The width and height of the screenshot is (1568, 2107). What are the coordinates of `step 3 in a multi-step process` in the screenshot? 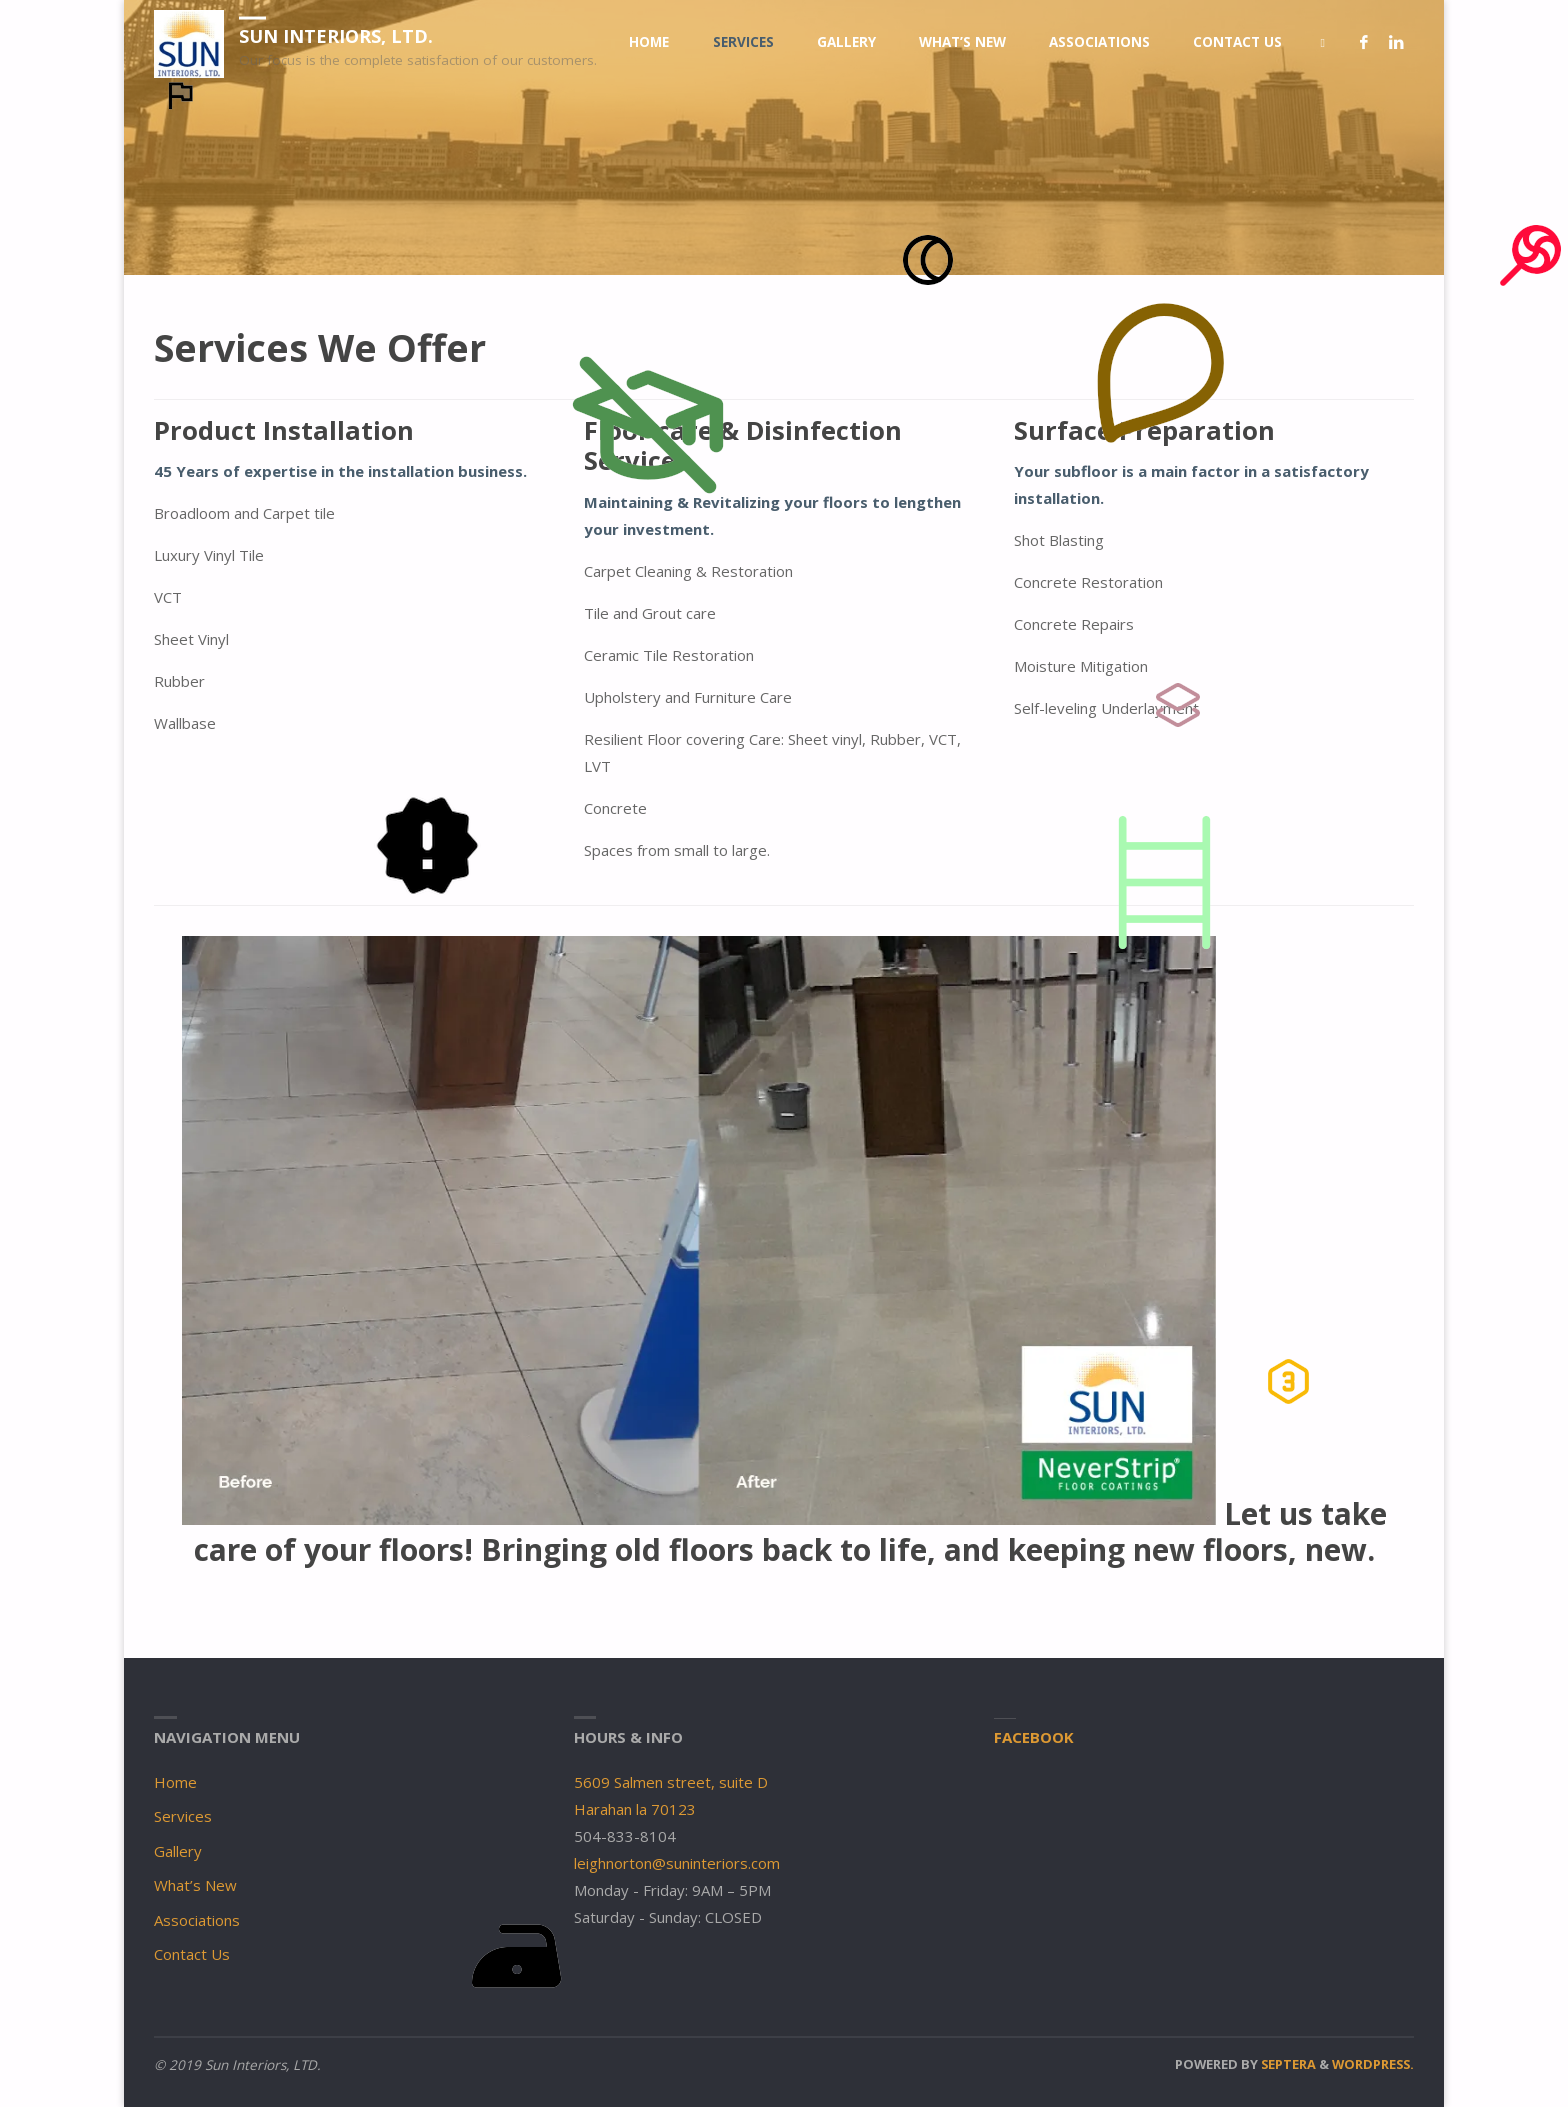 It's located at (1288, 1381).